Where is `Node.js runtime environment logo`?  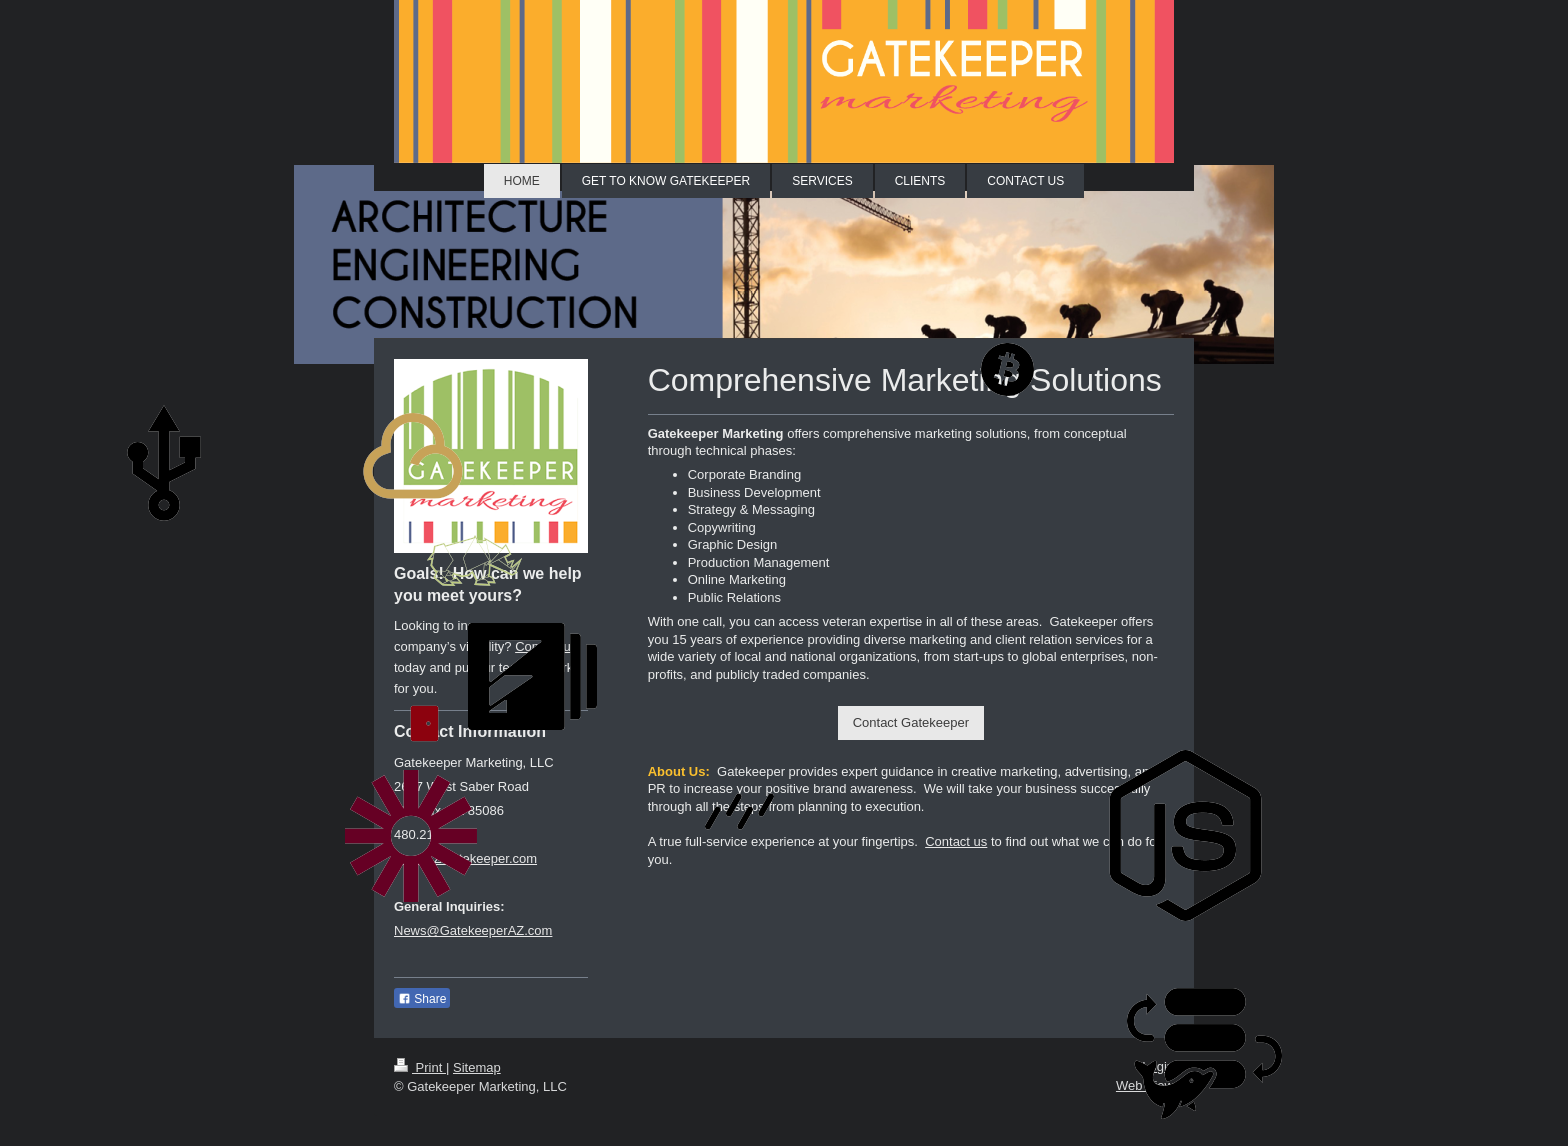 Node.js runtime environment logo is located at coordinates (1185, 835).